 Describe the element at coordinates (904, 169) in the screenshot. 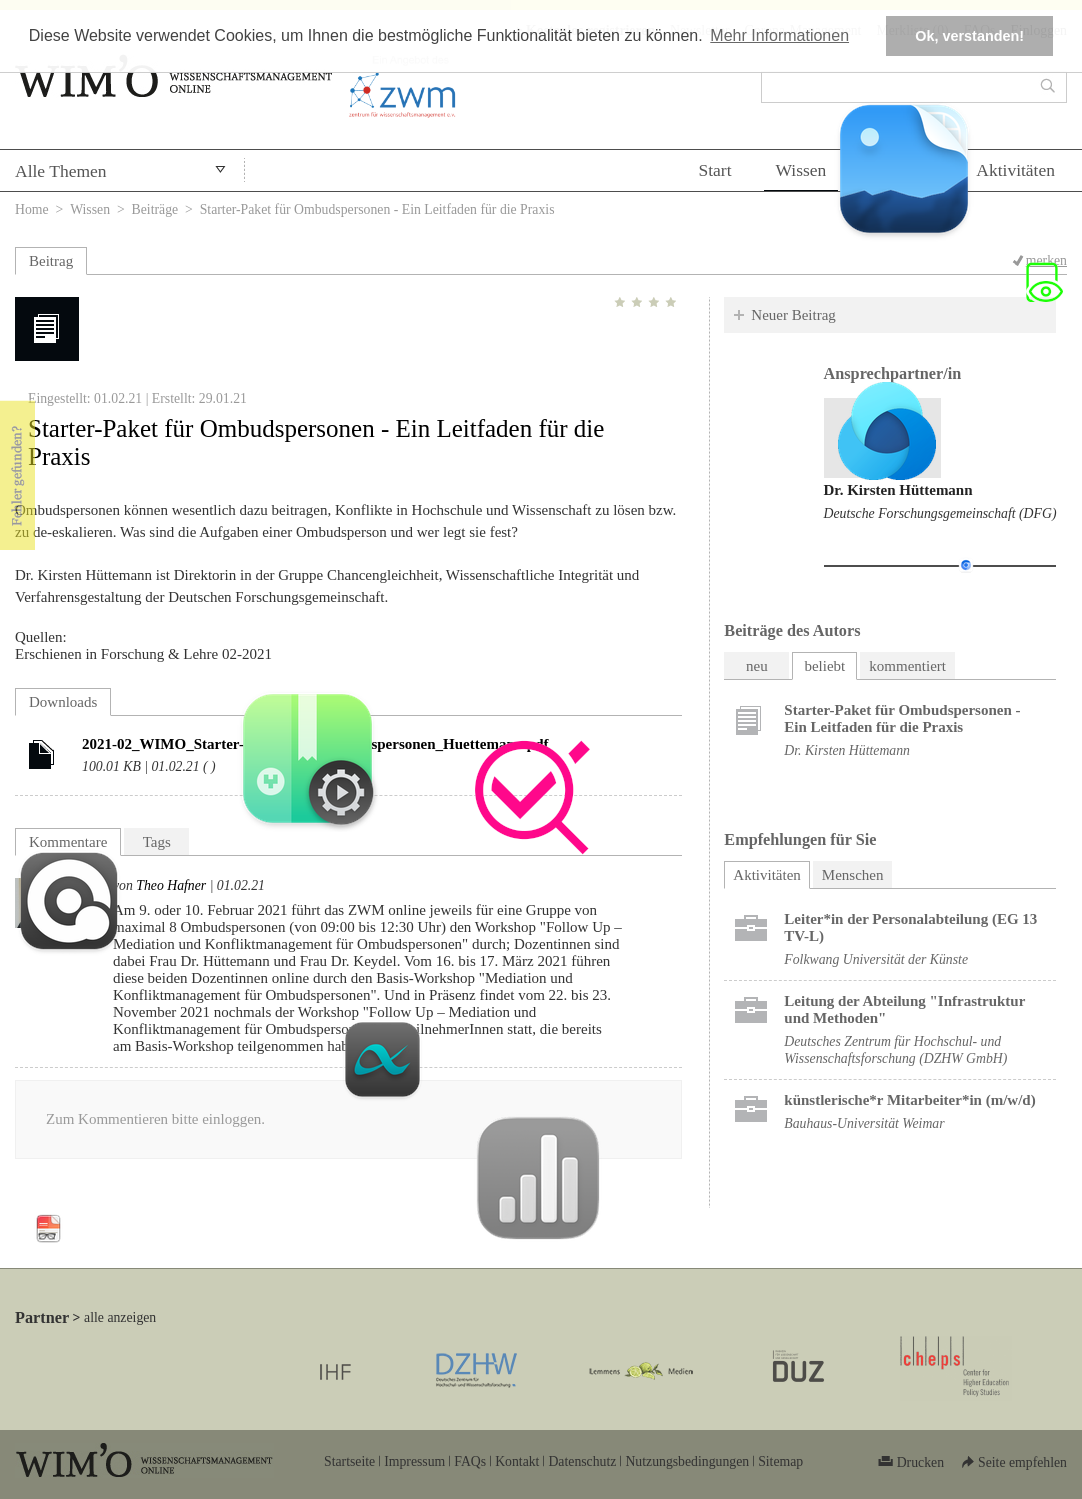

I see `open wallpaper settings` at that location.